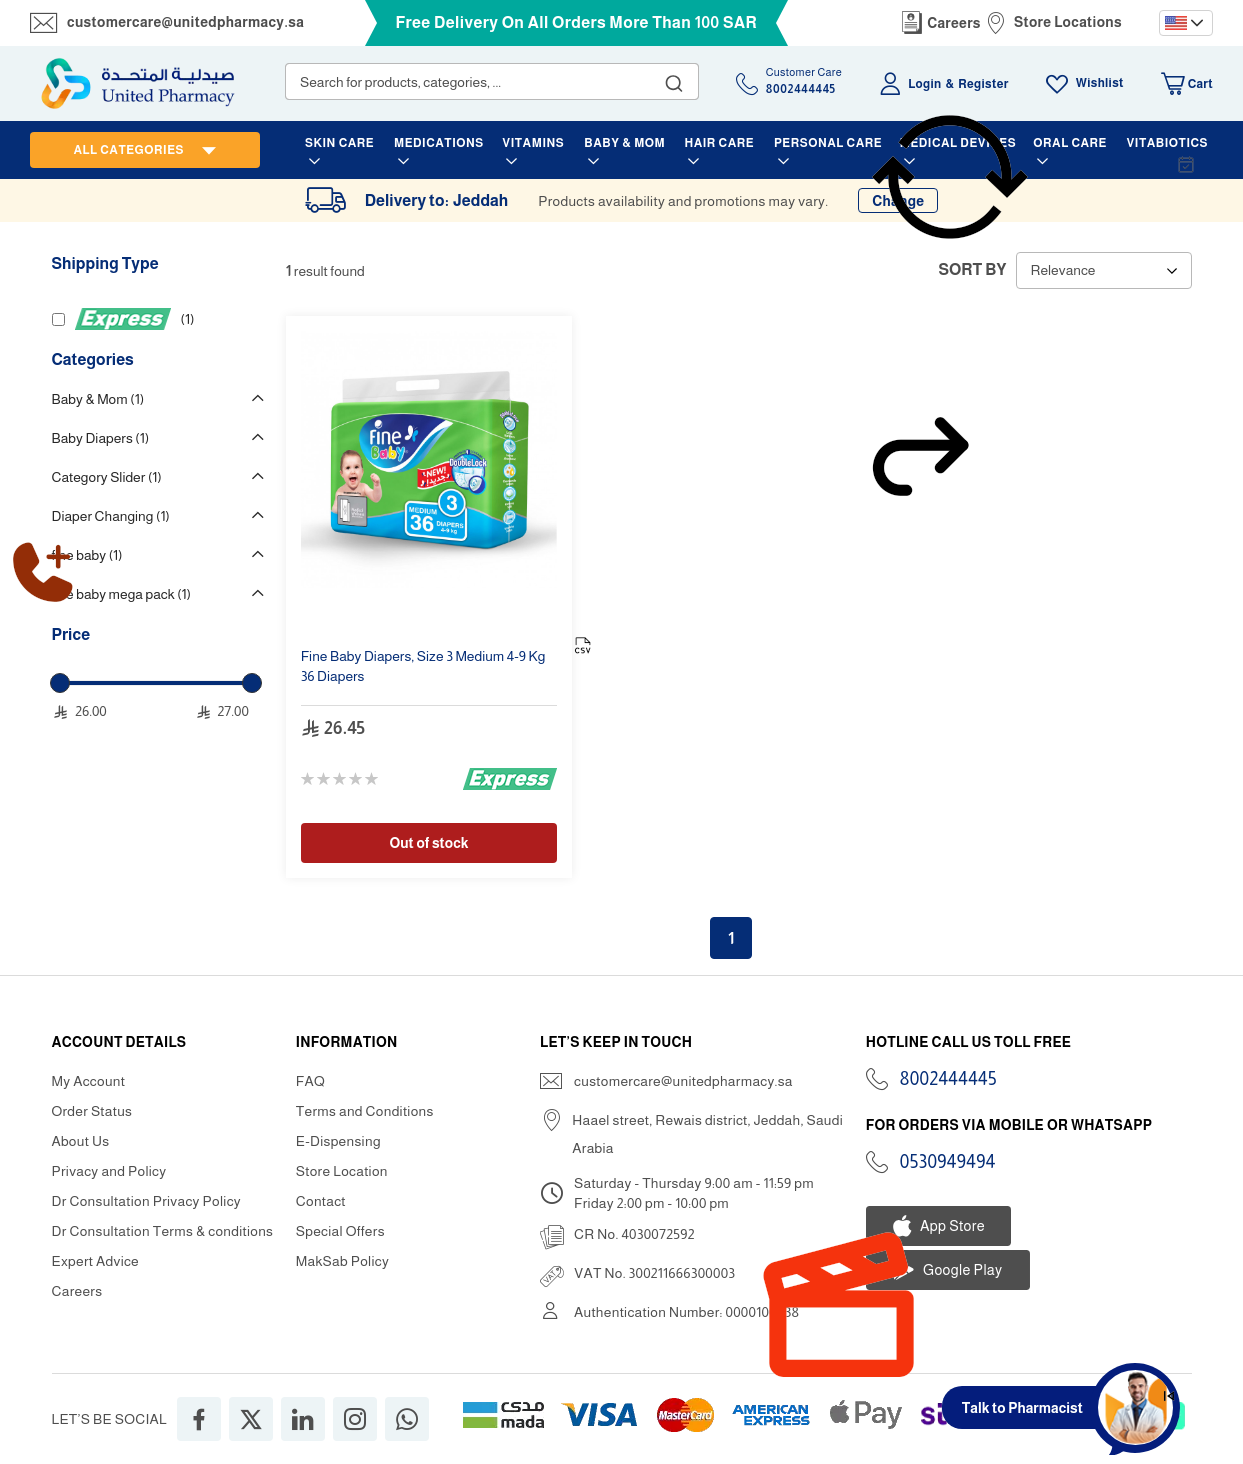 This screenshot has width=1243, height=1464. What do you see at coordinates (583, 646) in the screenshot?
I see `open or view a CSV file` at bounding box center [583, 646].